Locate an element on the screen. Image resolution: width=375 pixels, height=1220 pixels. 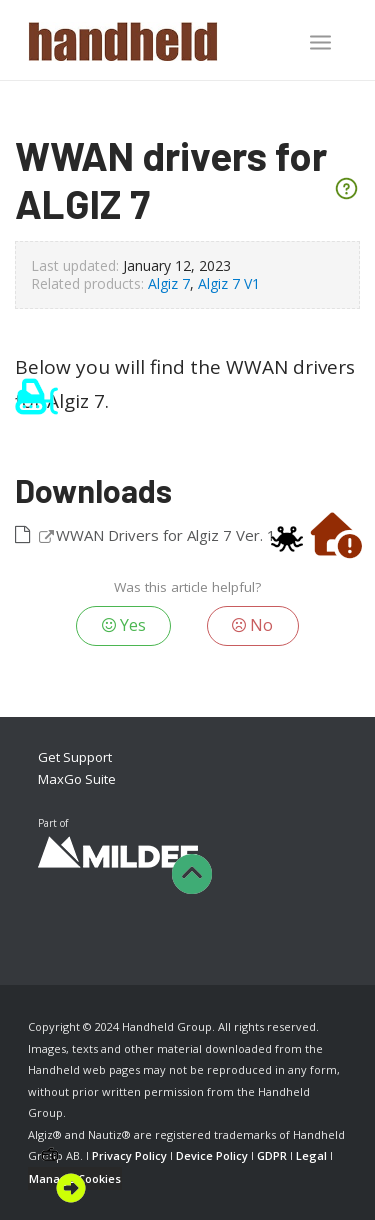
access help or support information is located at coordinates (346, 188).